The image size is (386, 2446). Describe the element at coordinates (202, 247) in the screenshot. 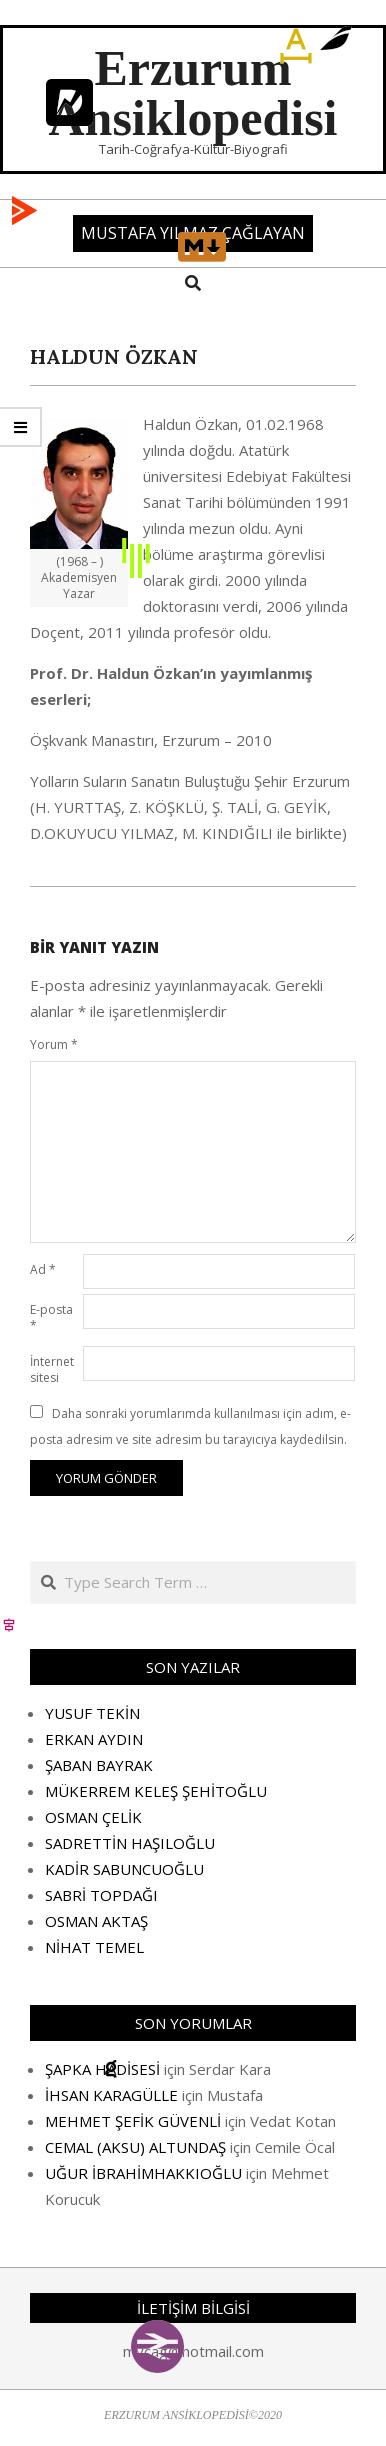

I see `indicates markdown formatting is supported` at that location.